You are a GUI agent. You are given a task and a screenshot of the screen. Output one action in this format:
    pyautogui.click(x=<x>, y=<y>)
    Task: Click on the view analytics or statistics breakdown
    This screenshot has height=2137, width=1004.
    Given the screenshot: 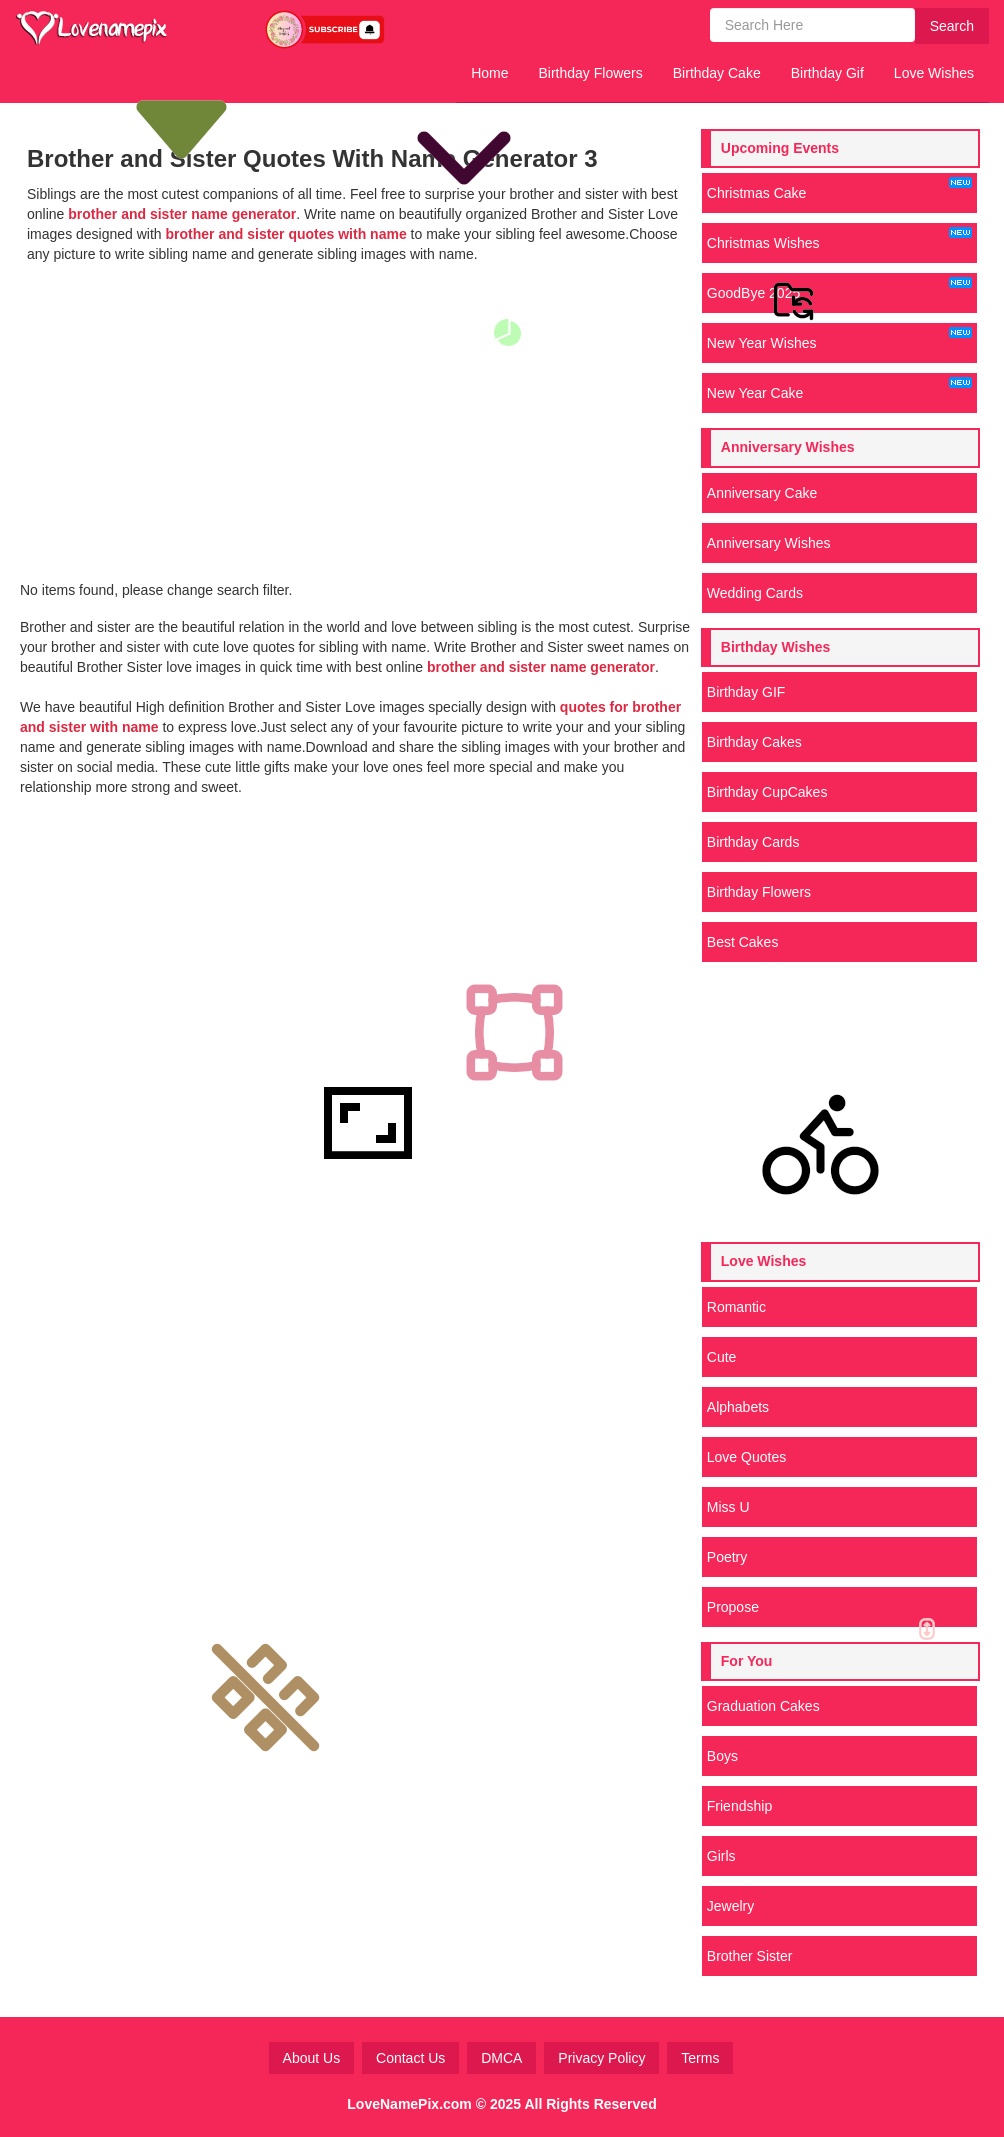 What is the action you would take?
    pyautogui.click(x=507, y=332)
    